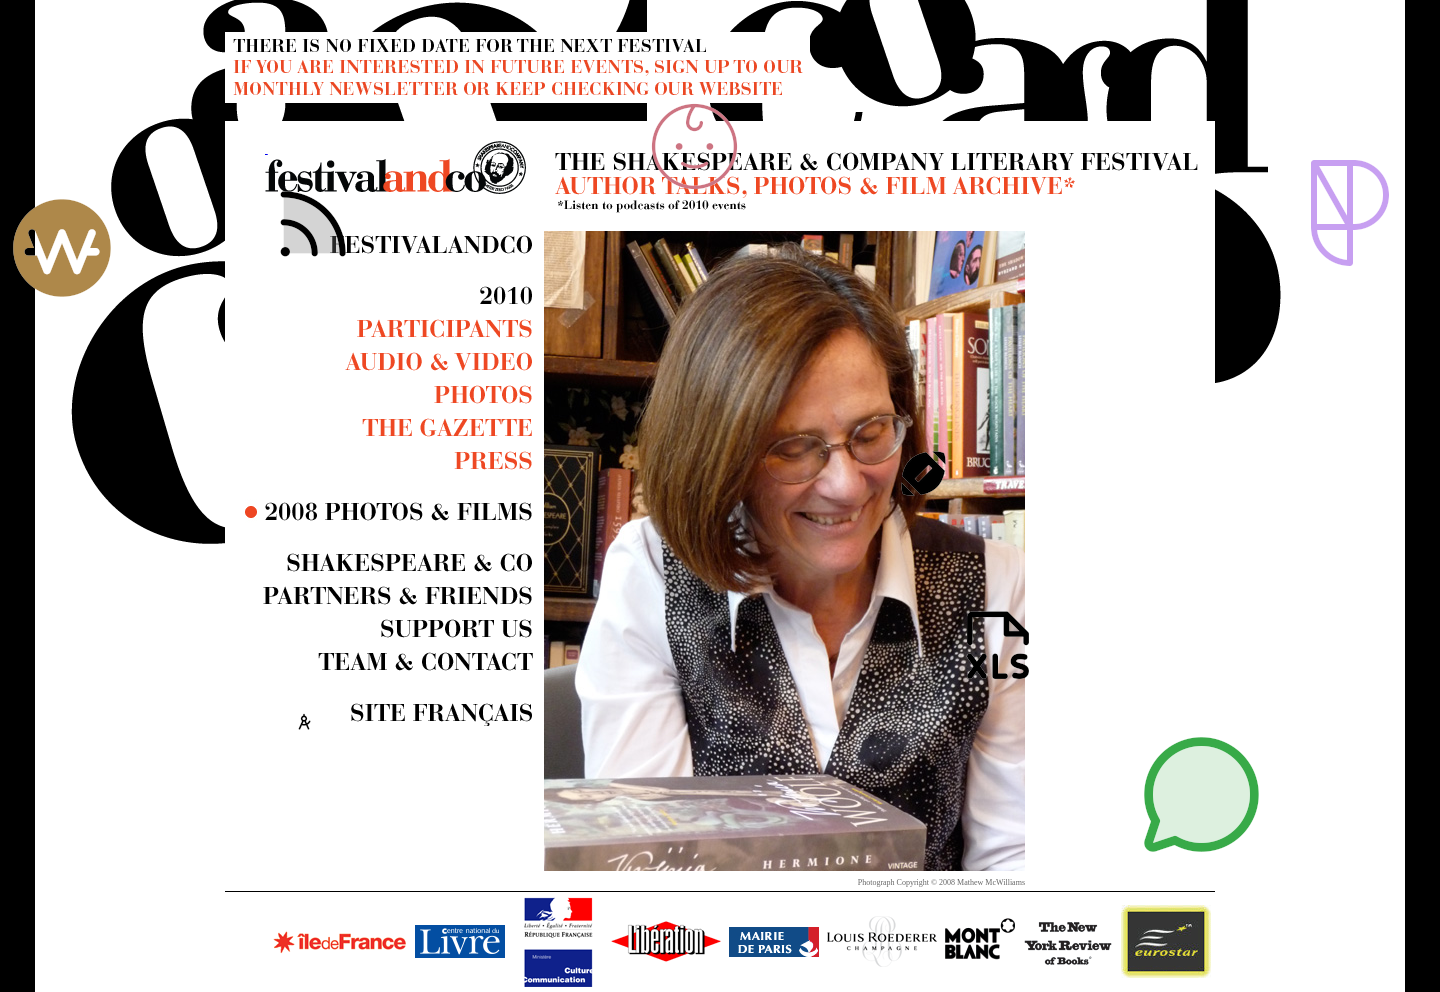 This screenshot has height=992, width=1440. What do you see at coordinates (62, 248) in the screenshot?
I see `select Korean won as currency` at bounding box center [62, 248].